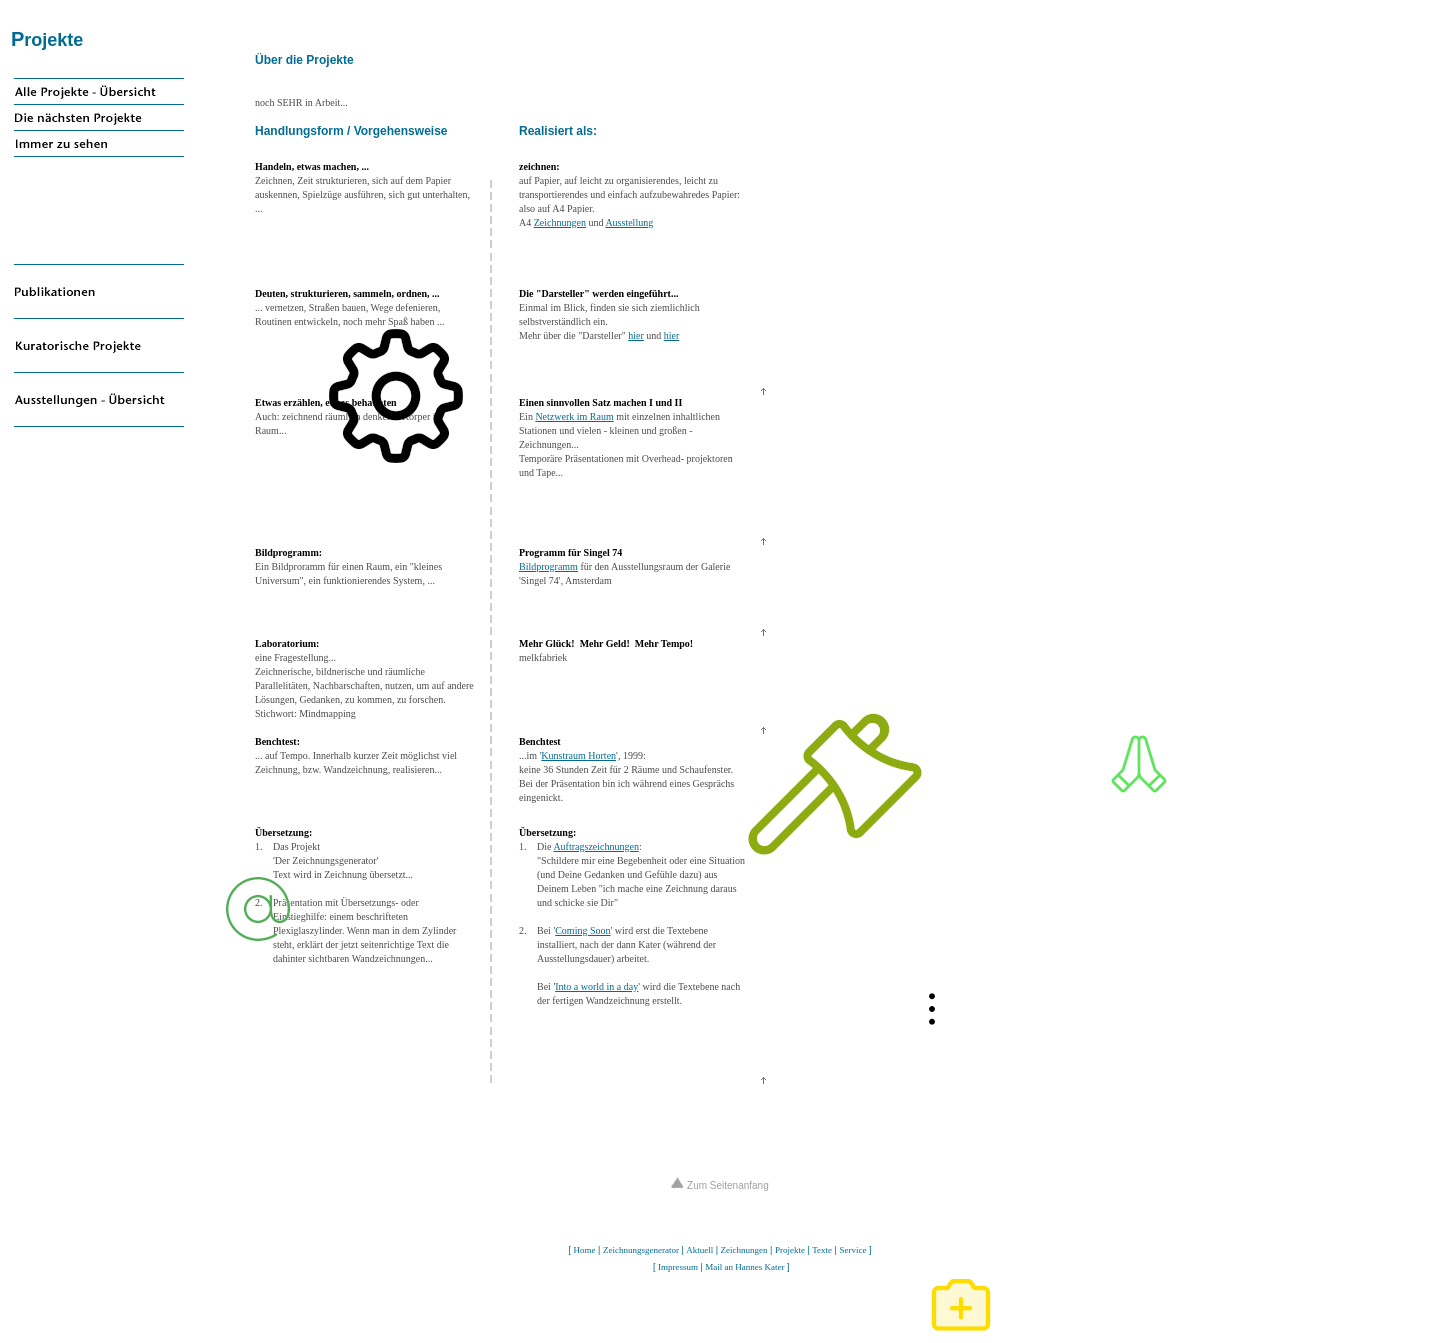  What do you see at coordinates (835, 790) in the screenshot?
I see `access crafting or woodcutting tools` at bounding box center [835, 790].